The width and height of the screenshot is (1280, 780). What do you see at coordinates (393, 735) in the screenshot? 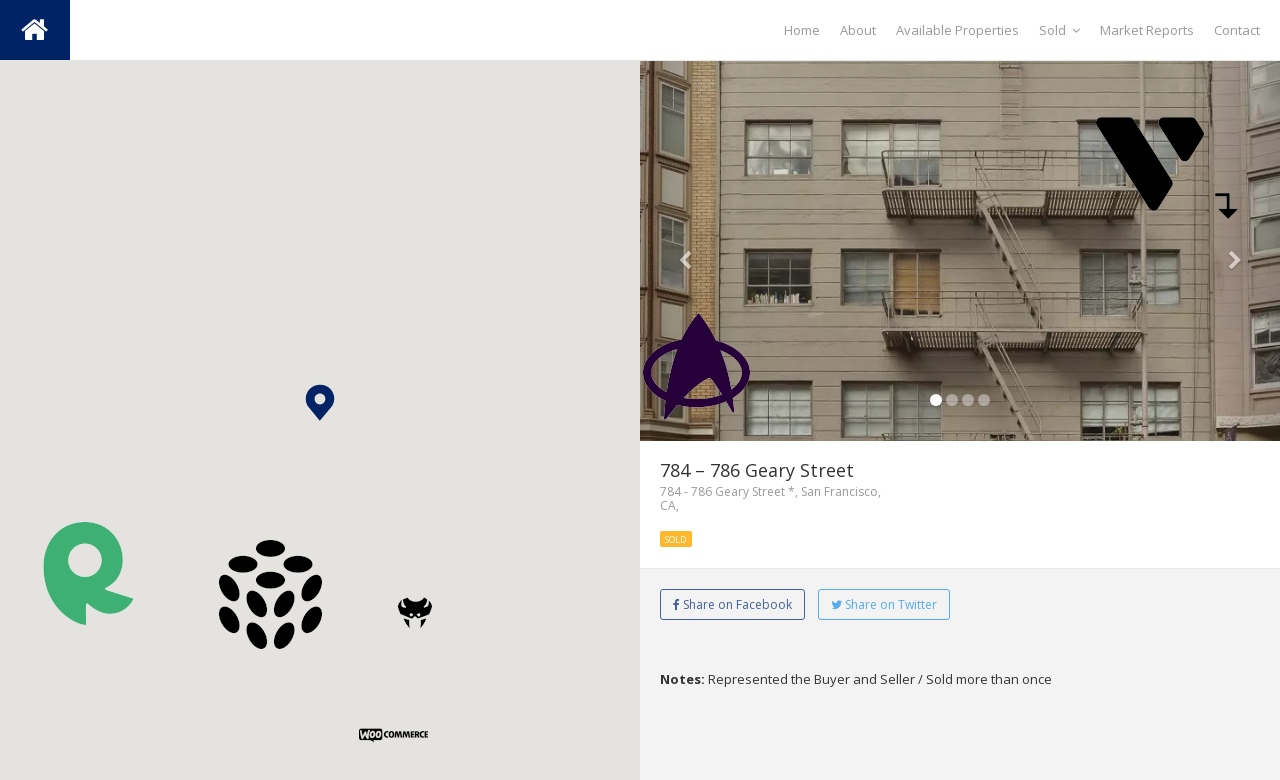
I see `access woocommerce store settings` at bounding box center [393, 735].